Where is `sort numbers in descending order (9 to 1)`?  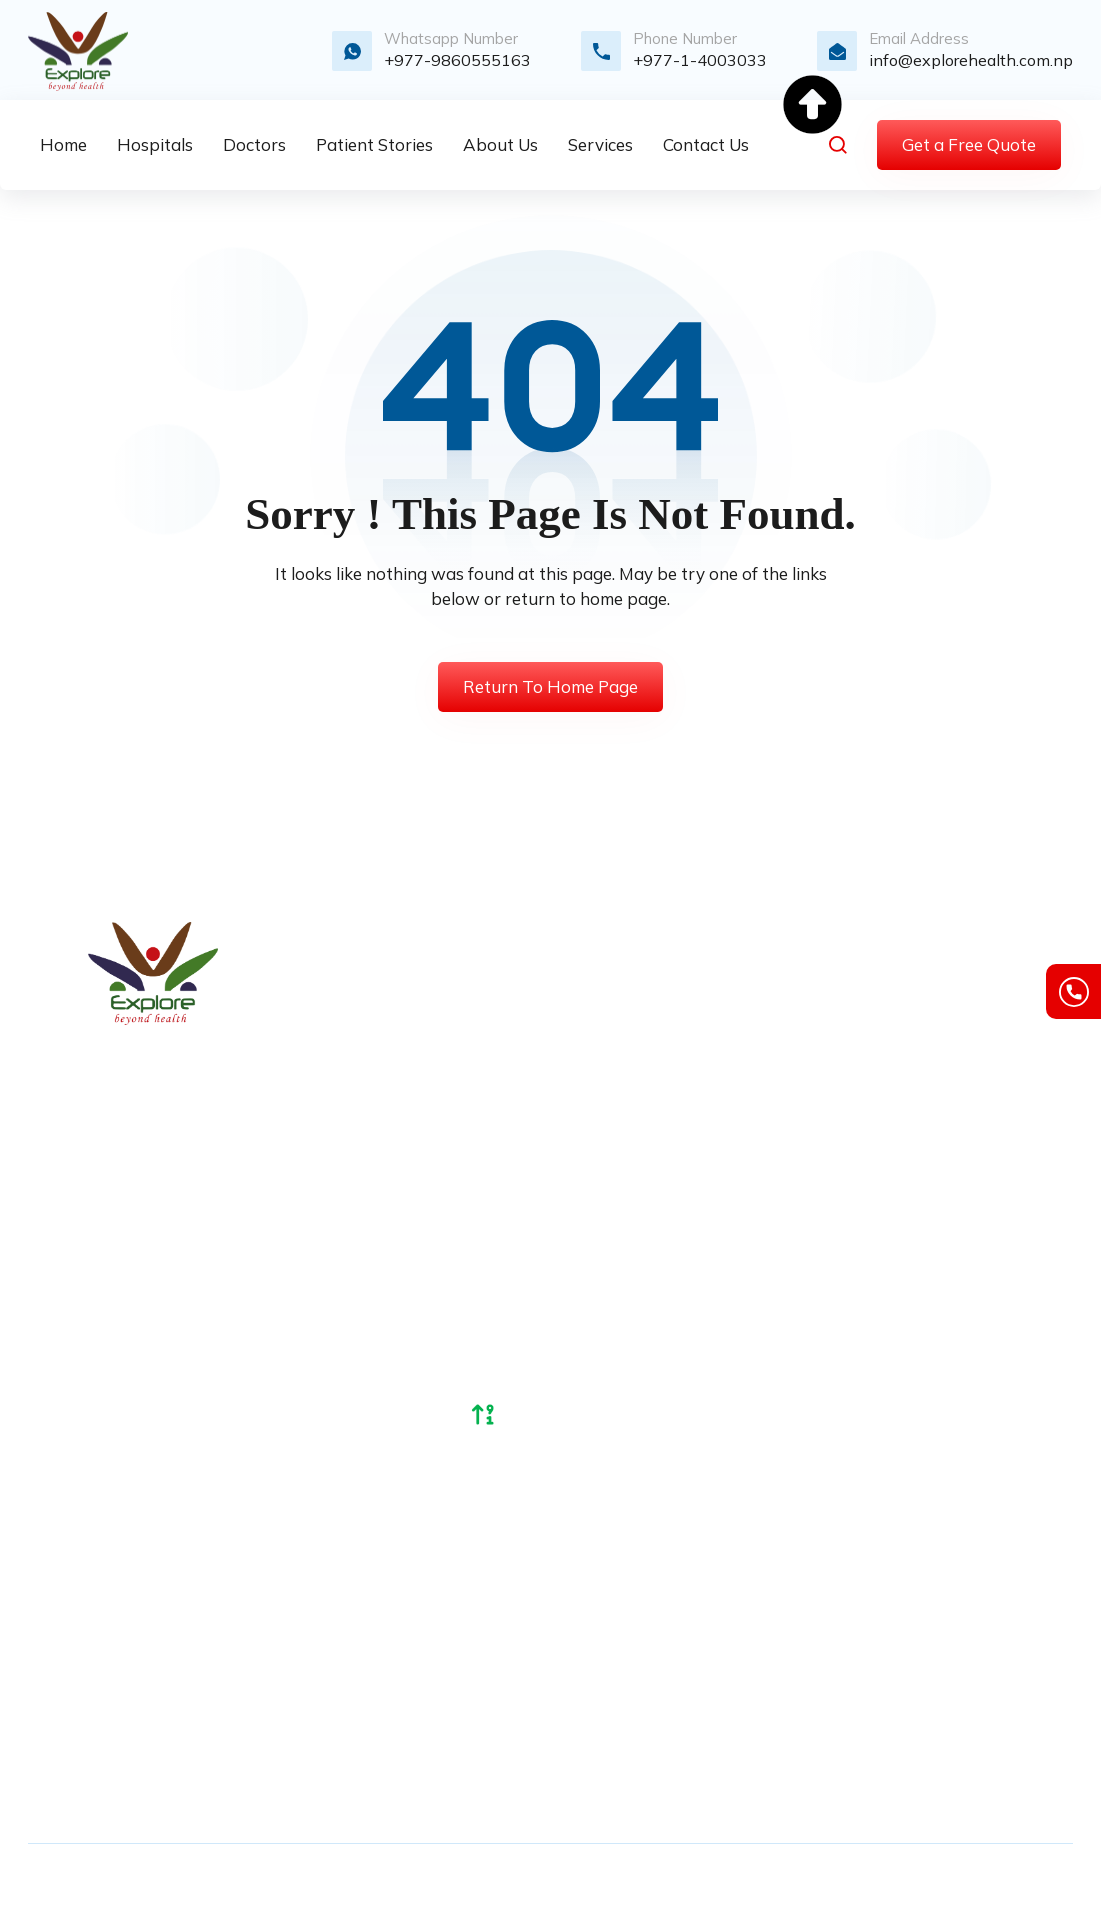 sort numbers in descending order (9 to 1) is located at coordinates (483, 1414).